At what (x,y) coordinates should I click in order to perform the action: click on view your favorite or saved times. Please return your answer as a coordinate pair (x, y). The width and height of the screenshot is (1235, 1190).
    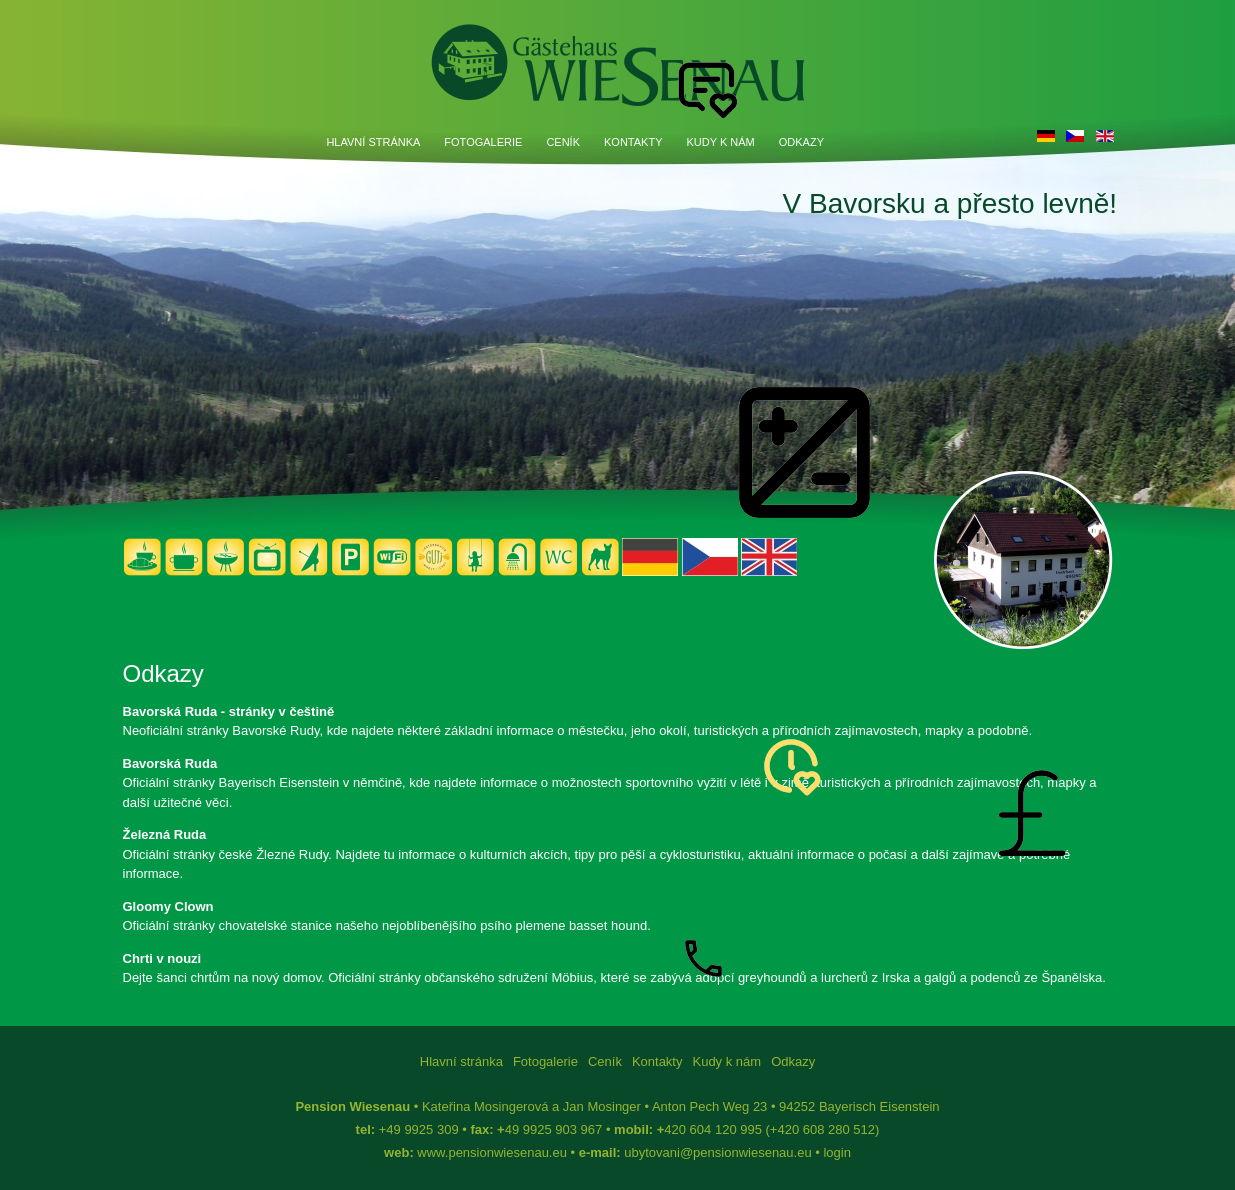
    Looking at the image, I should click on (791, 766).